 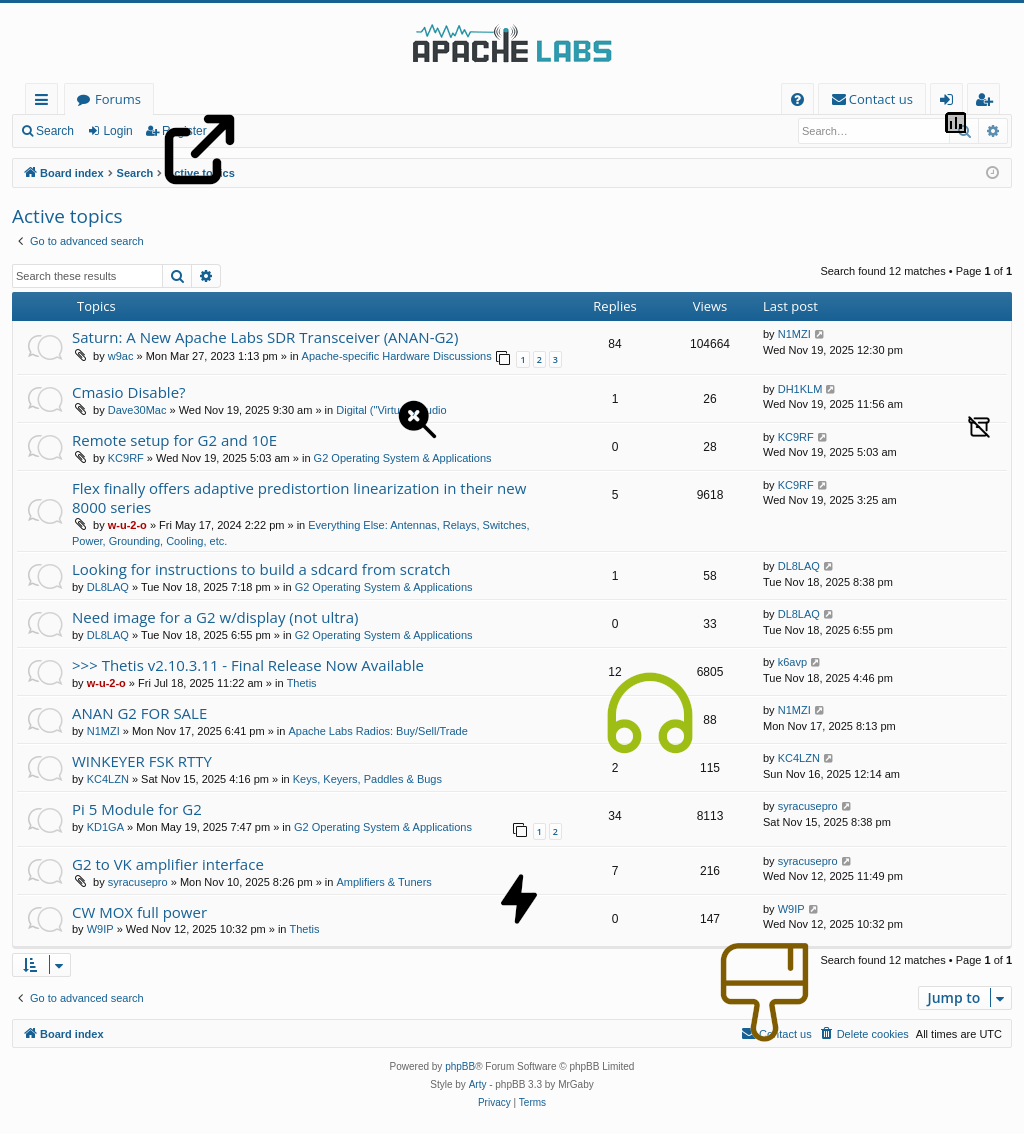 What do you see at coordinates (956, 123) in the screenshot?
I see `view analytics and reports` at bounding box center [956, 123].